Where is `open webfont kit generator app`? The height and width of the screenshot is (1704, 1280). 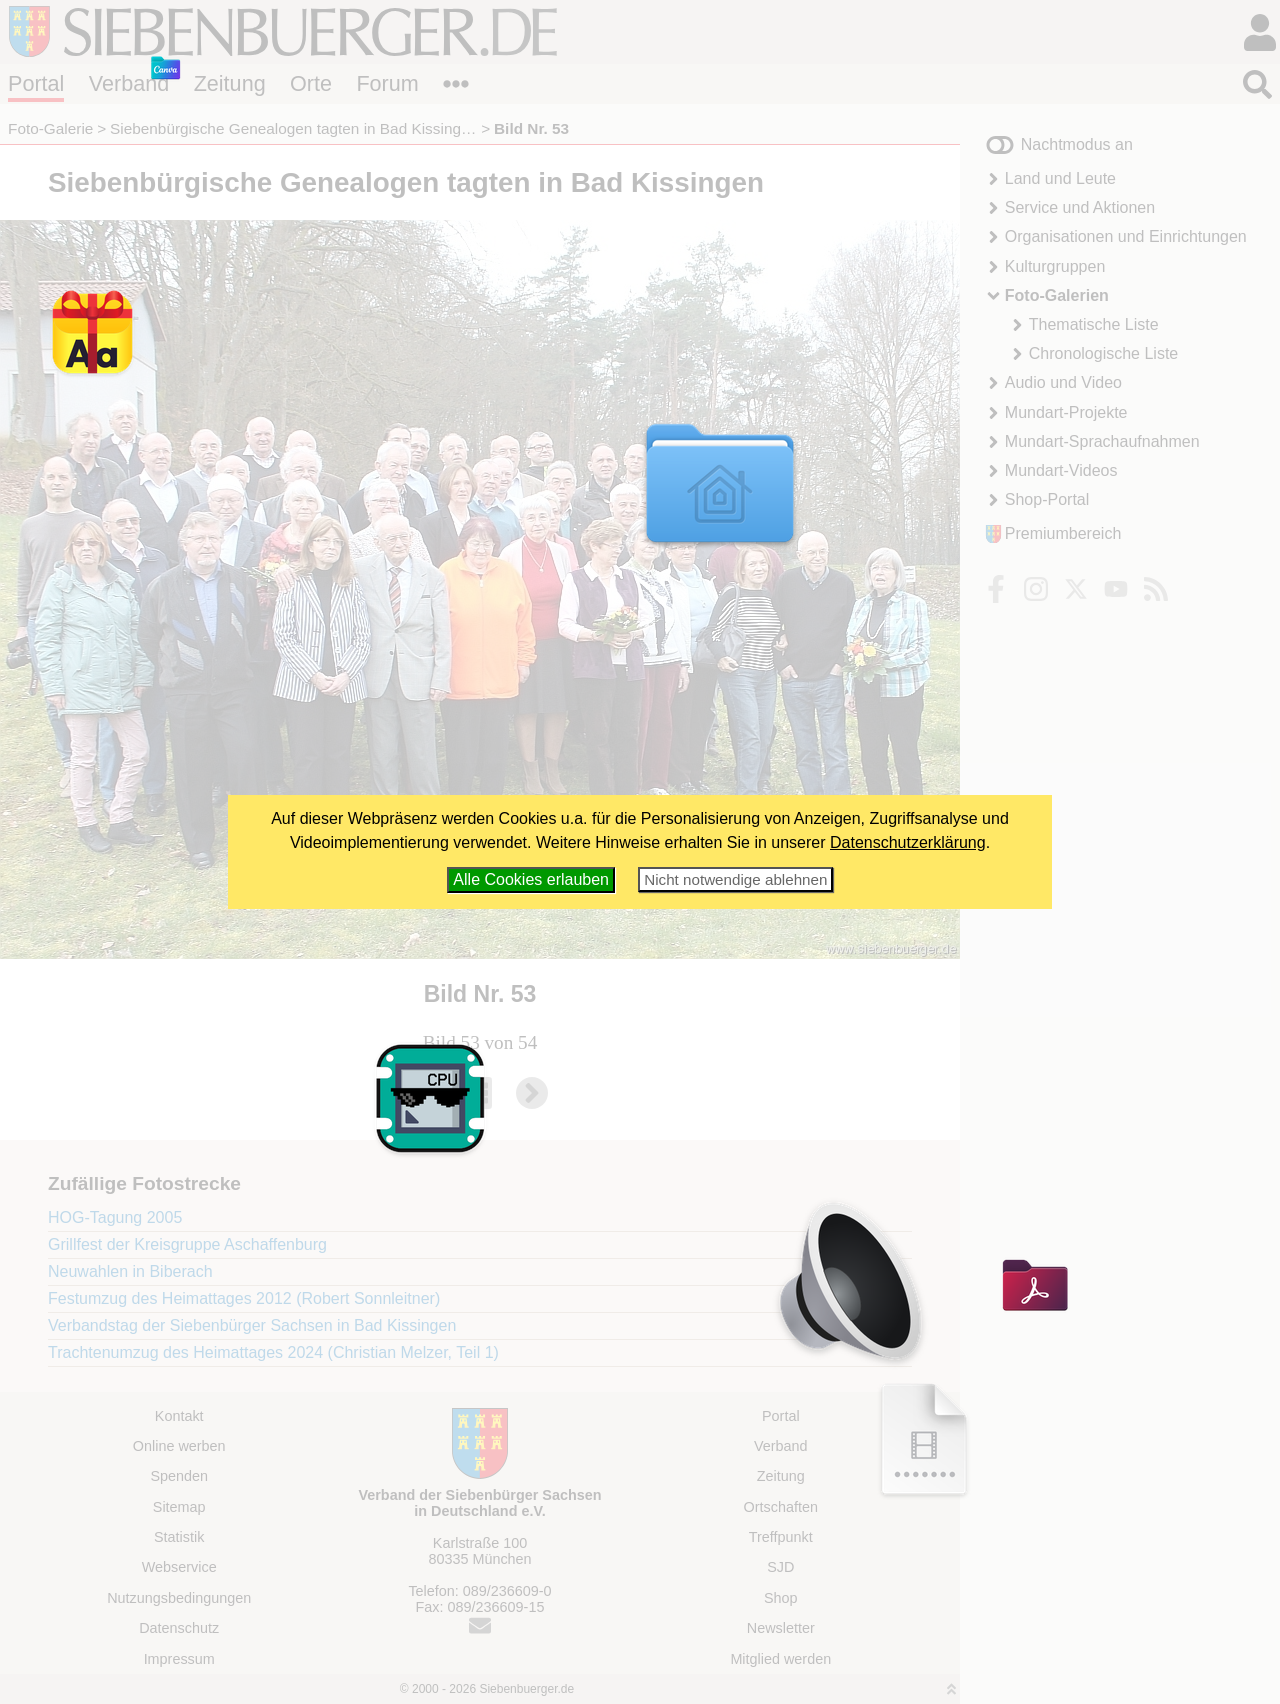 open webfont kit generator app is located at coordinates (92, 333).